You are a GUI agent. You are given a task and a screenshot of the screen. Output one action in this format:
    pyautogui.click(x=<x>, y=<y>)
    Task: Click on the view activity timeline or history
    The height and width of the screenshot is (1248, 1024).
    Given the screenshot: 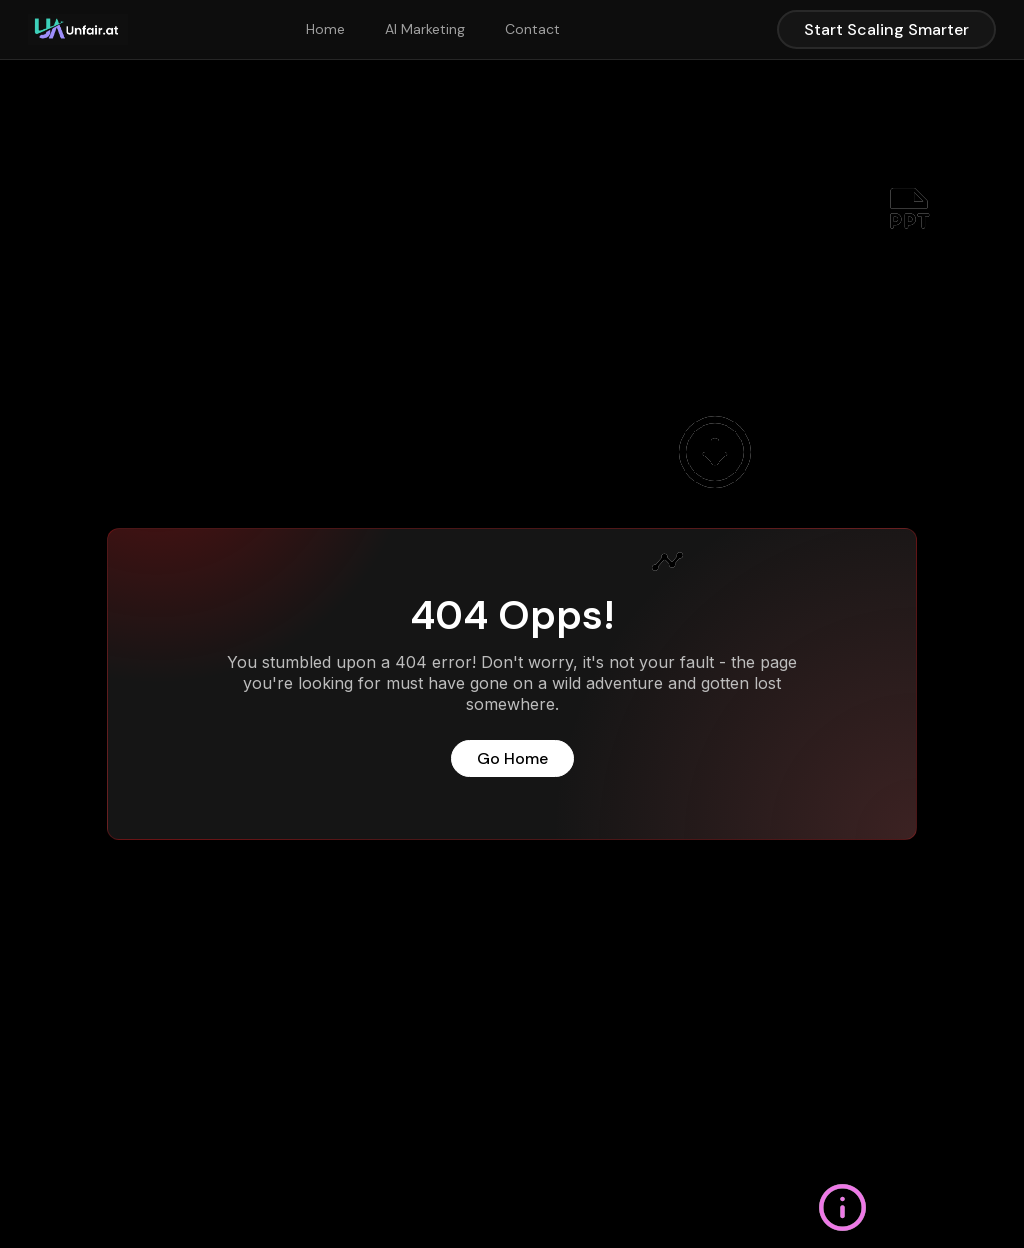 What is the action you would take?
    pyautogui.click(x=667, y=561)
    